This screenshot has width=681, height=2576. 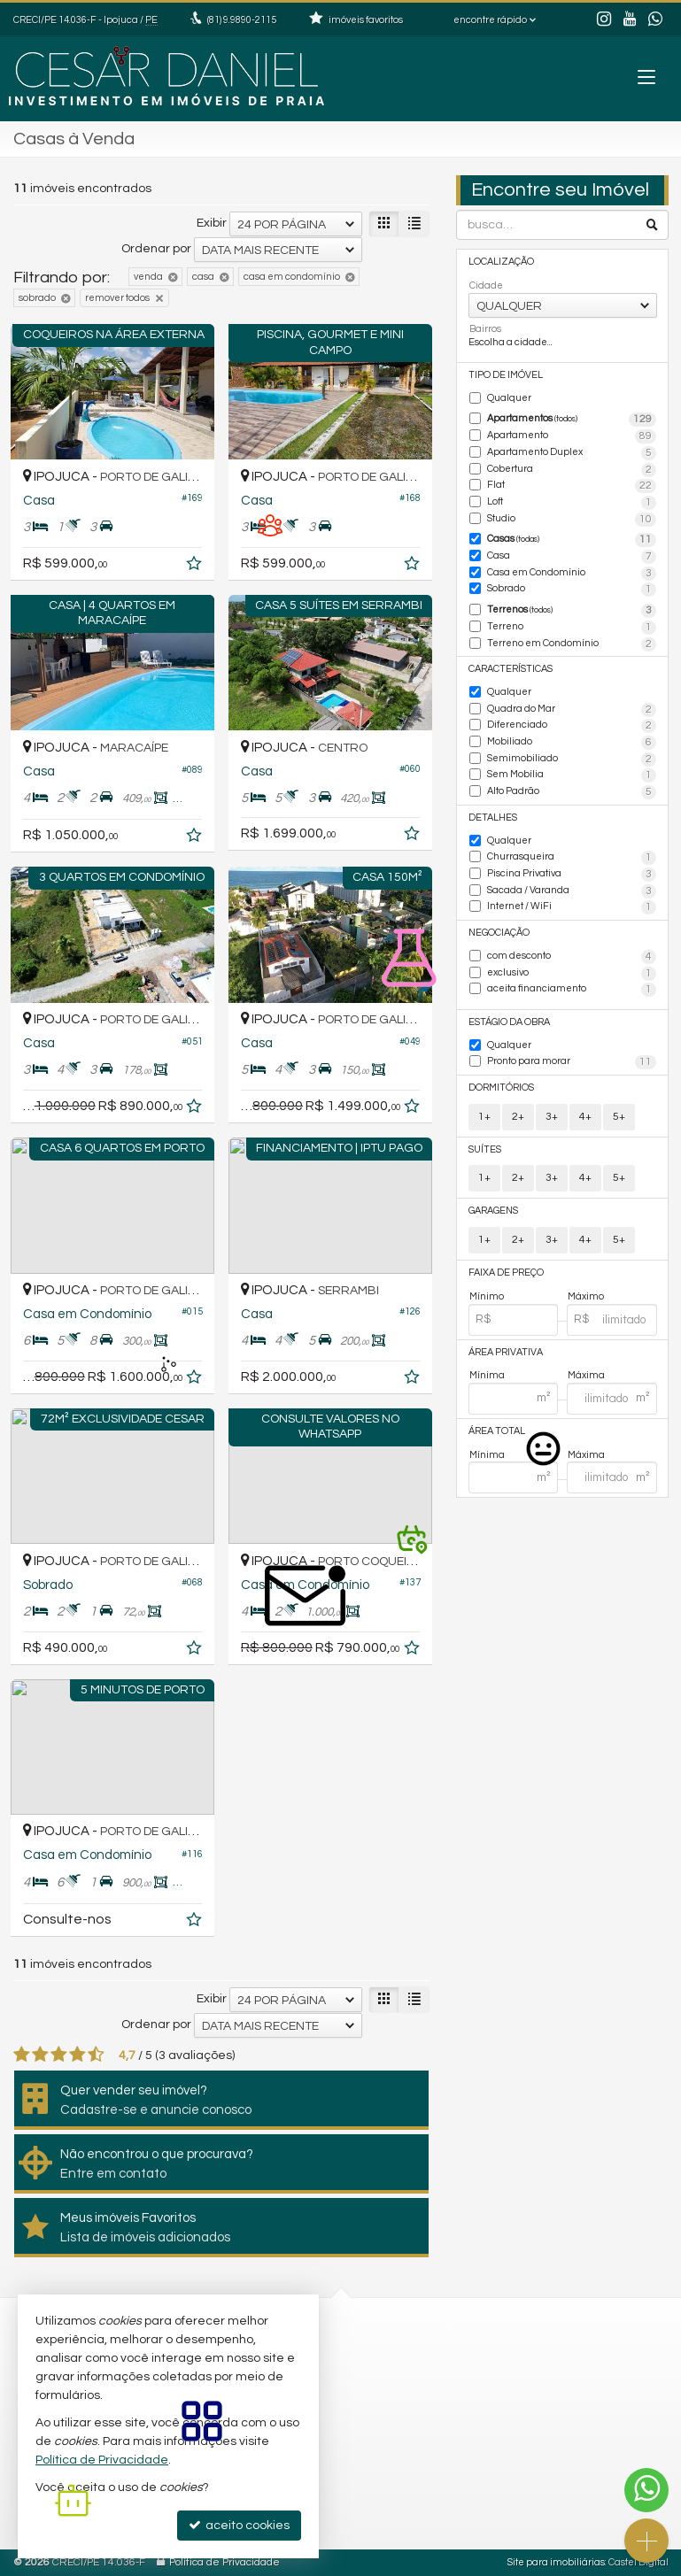 I want to click on view pickup location for your basket, so click(x=411, y=1538).